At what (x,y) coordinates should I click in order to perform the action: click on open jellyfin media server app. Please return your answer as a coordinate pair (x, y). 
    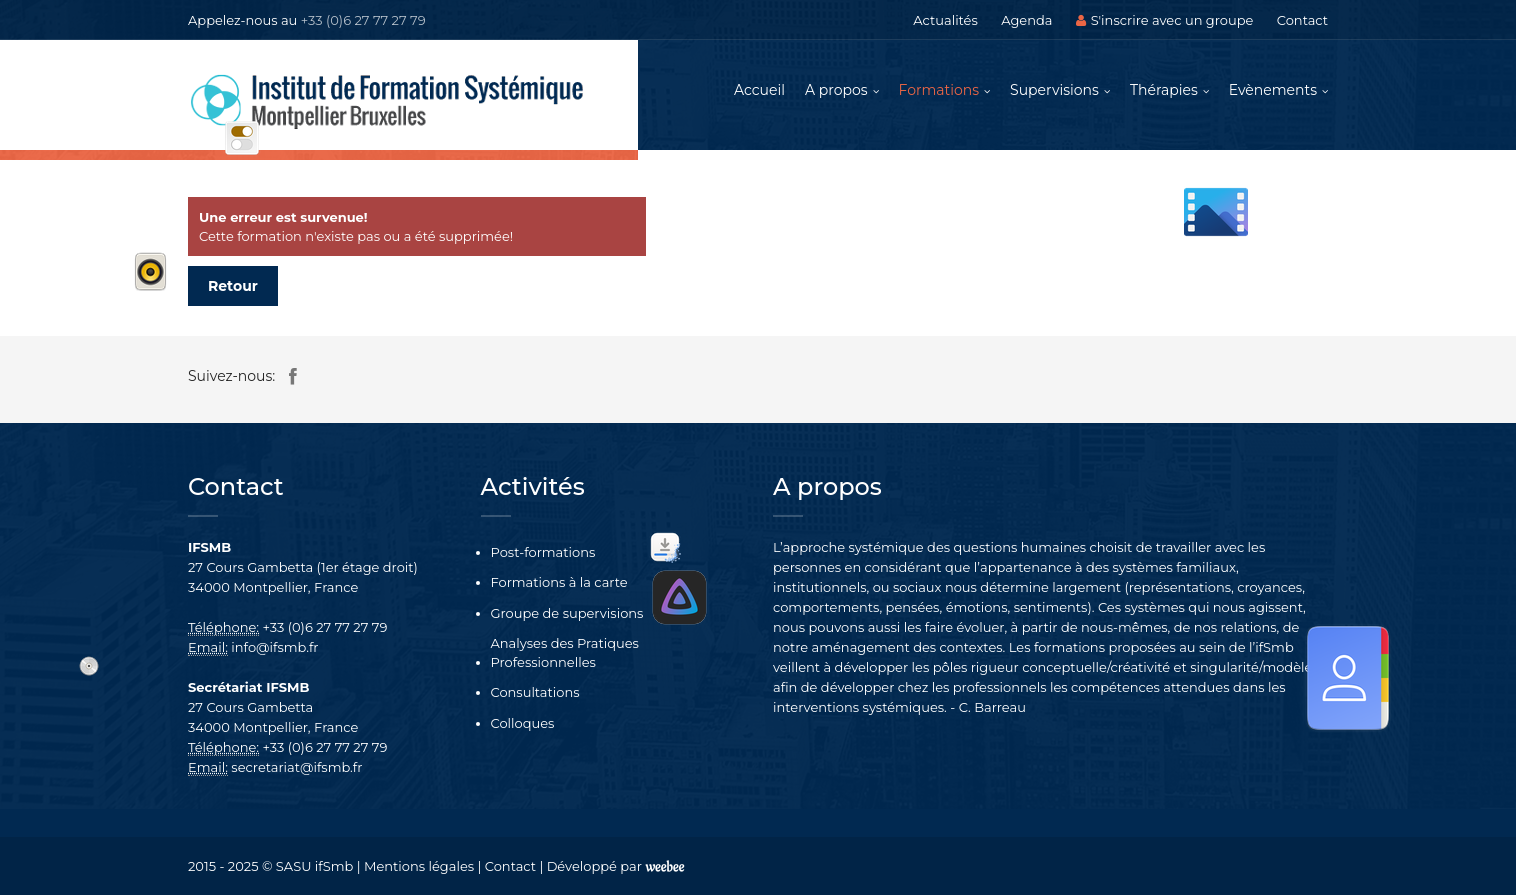
    Looking at the image, I should click on (679, 597).